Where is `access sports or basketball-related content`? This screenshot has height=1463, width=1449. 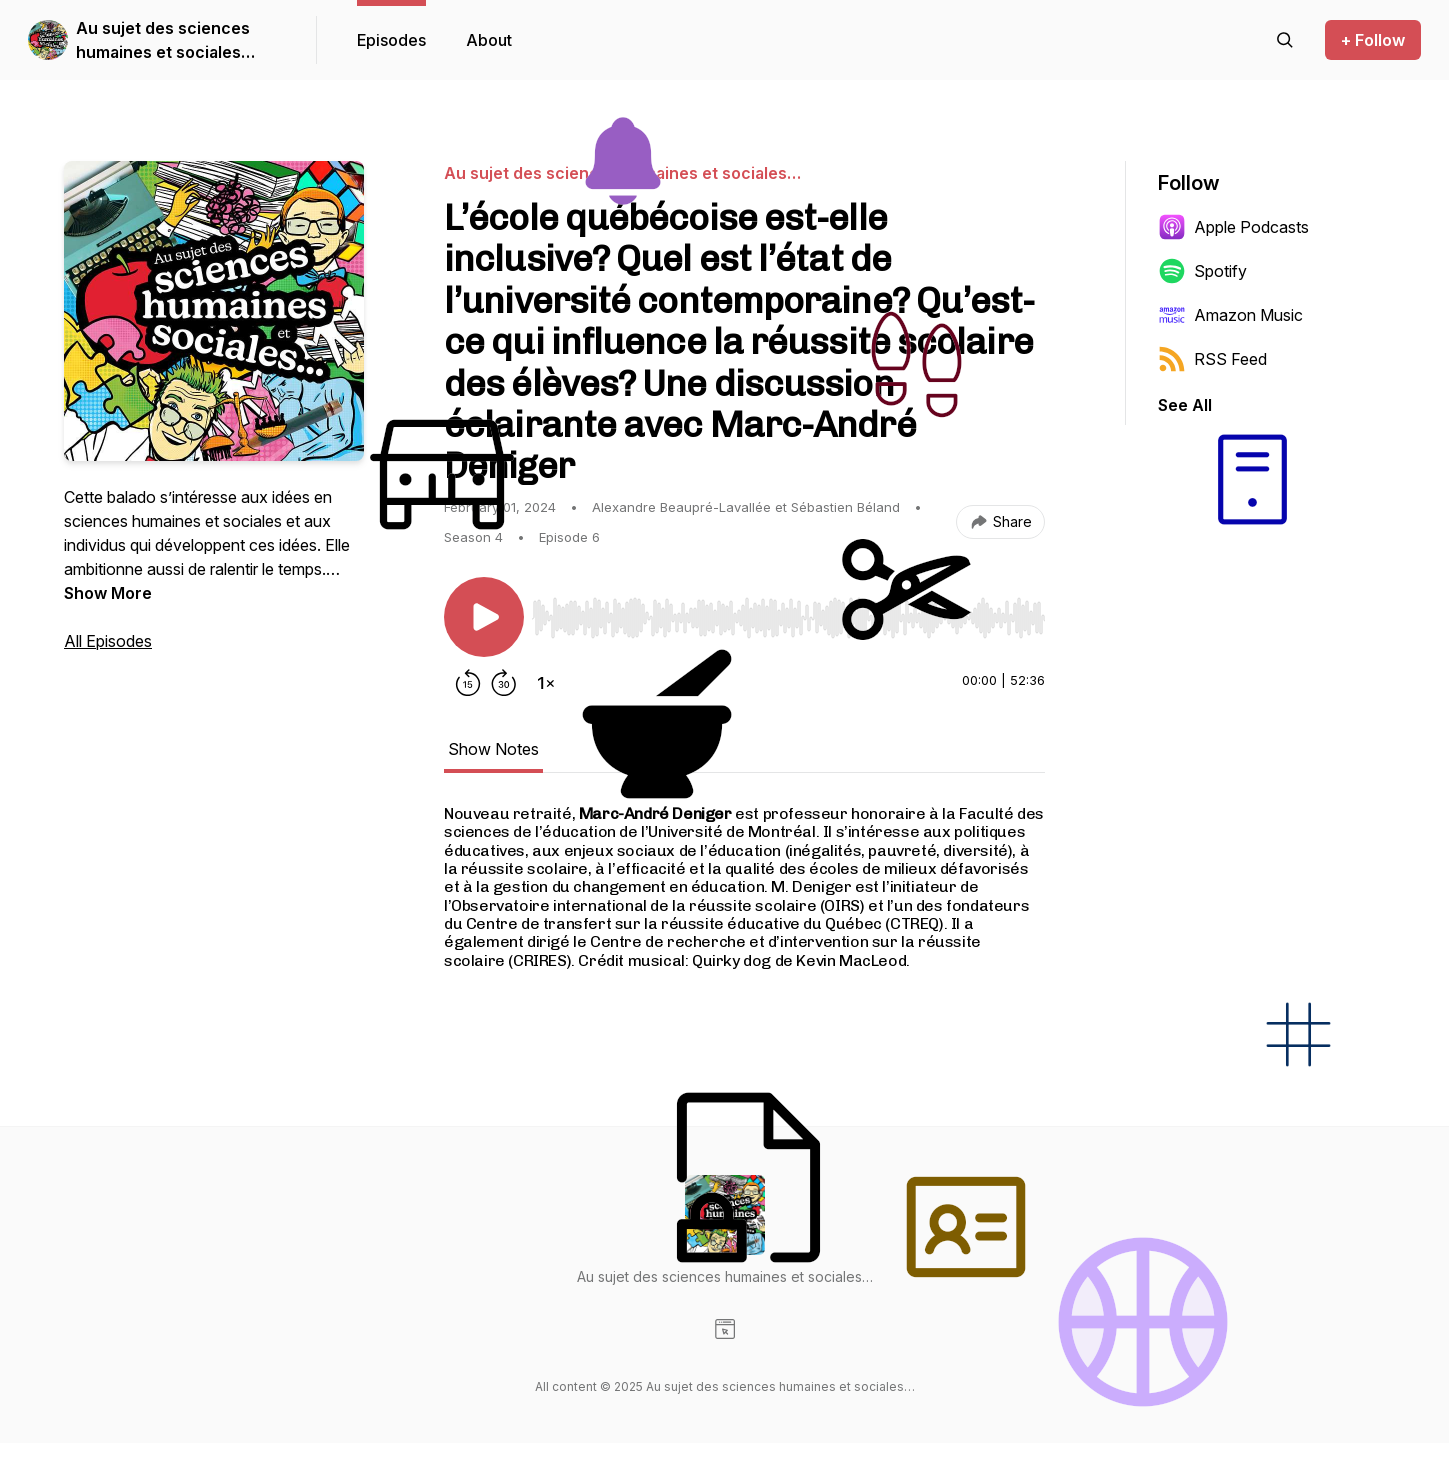
access sports or basketball-related content is located at coordinates (1143, 1322).